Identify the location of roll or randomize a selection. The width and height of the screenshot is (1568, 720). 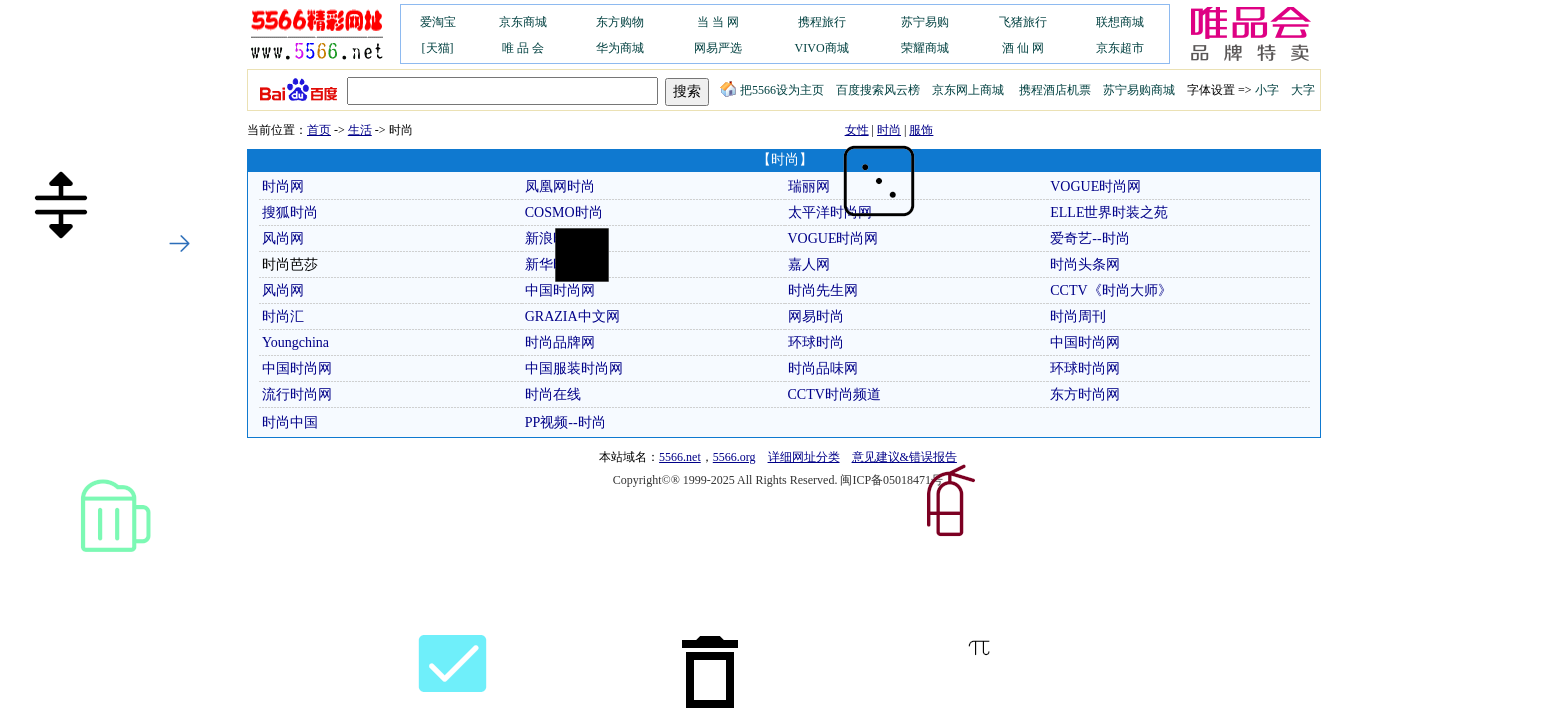
(879, 181).